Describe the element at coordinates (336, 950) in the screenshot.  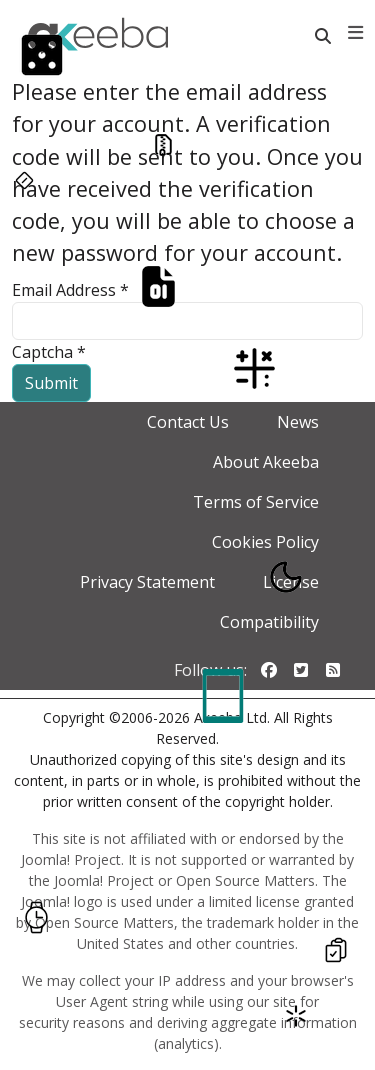
I see `mark task or document as complete` at that location.